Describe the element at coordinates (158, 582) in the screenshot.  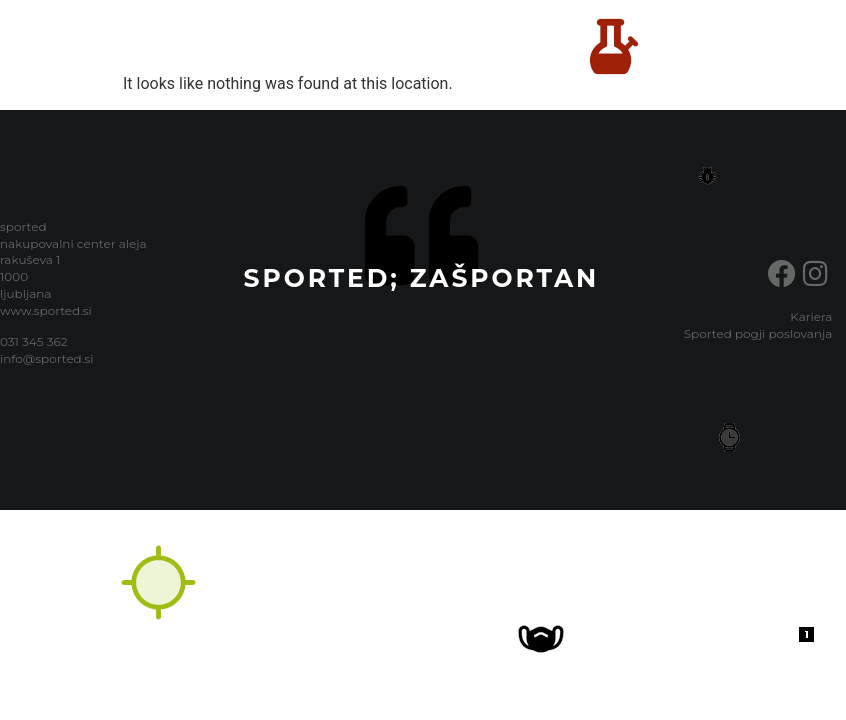
I see `access current location` at that location.